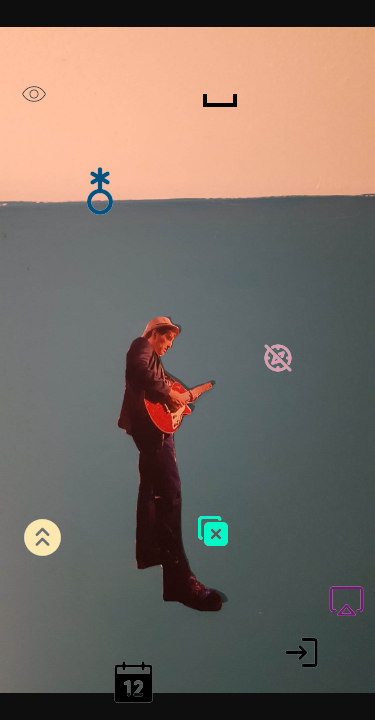 The image size is (375, 720). What do you see at coordinates (34, 94) in the screenshot?
I see `view or preview content` at bounding box center [34, 94].